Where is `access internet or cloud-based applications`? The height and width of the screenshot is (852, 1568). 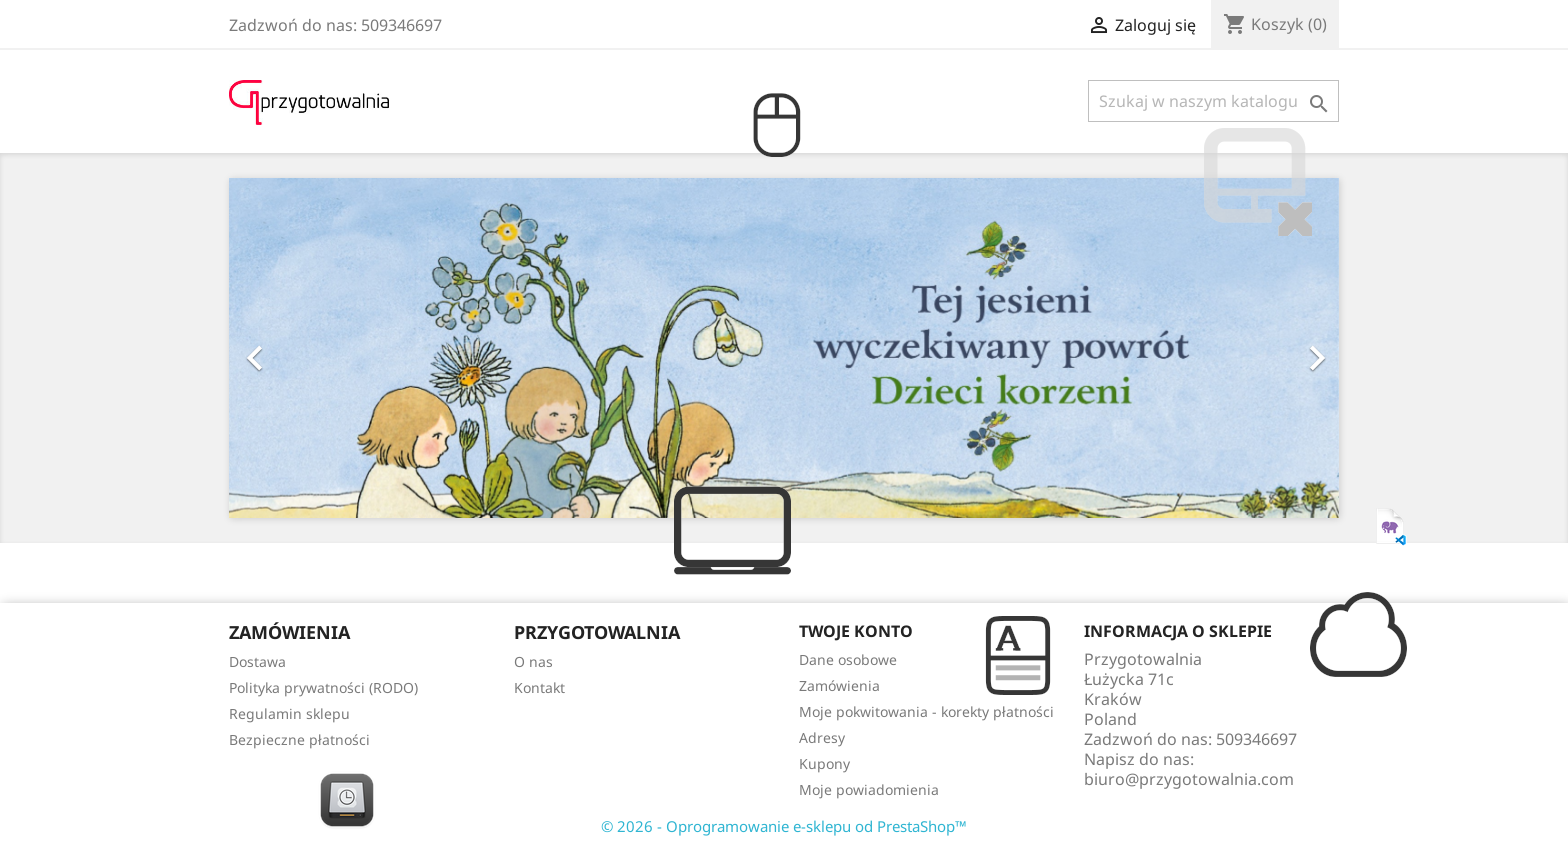
access internet or cloud-based applications is located at coordinates (1358, 634).